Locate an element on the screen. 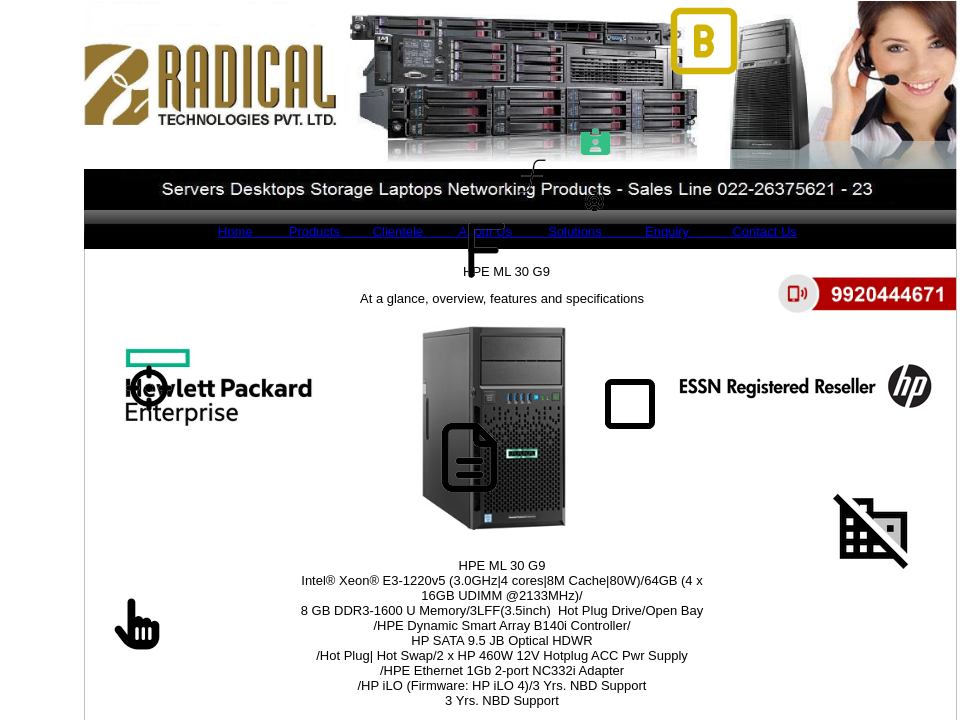  tap or click to select is located at coordinates (137, 624).